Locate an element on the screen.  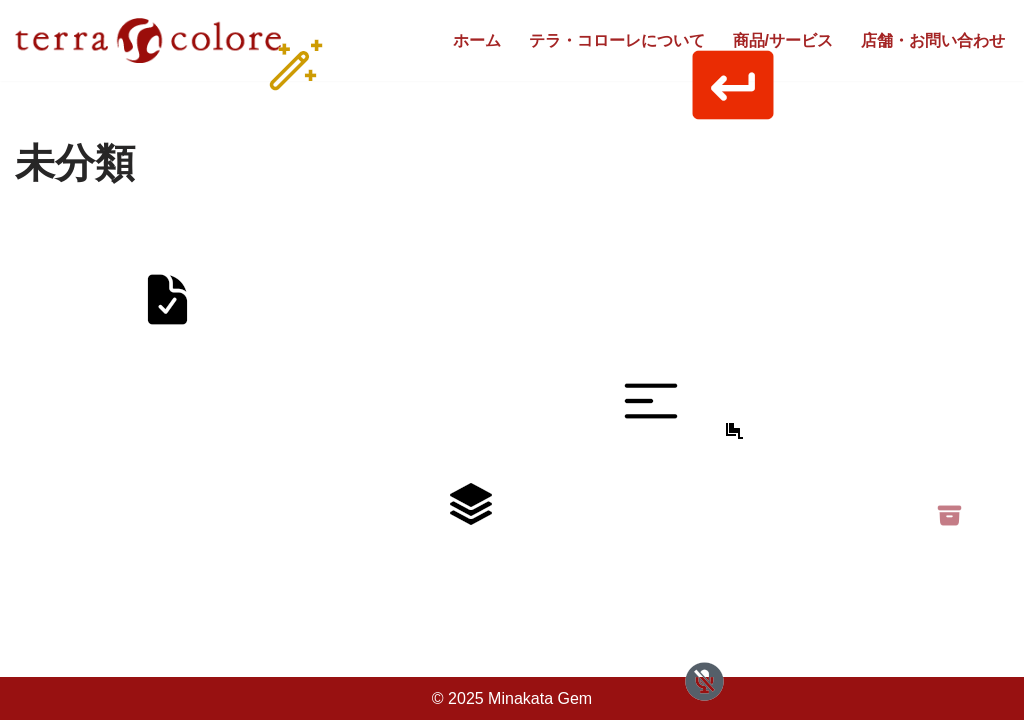
press enter or return key is located at coordinates (733, 85).